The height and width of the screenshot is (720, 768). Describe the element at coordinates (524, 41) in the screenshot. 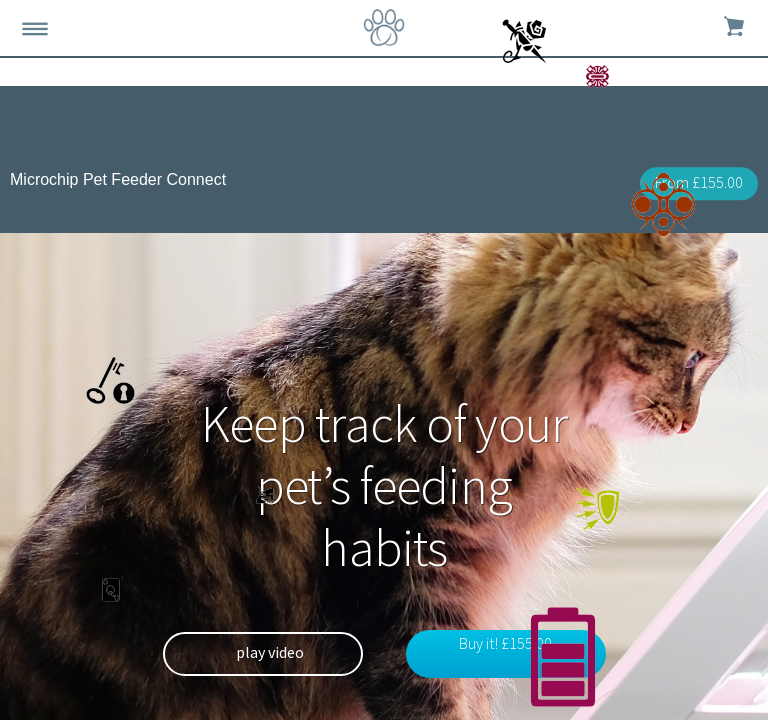

I see `select rogue or assassin character class` at that location.